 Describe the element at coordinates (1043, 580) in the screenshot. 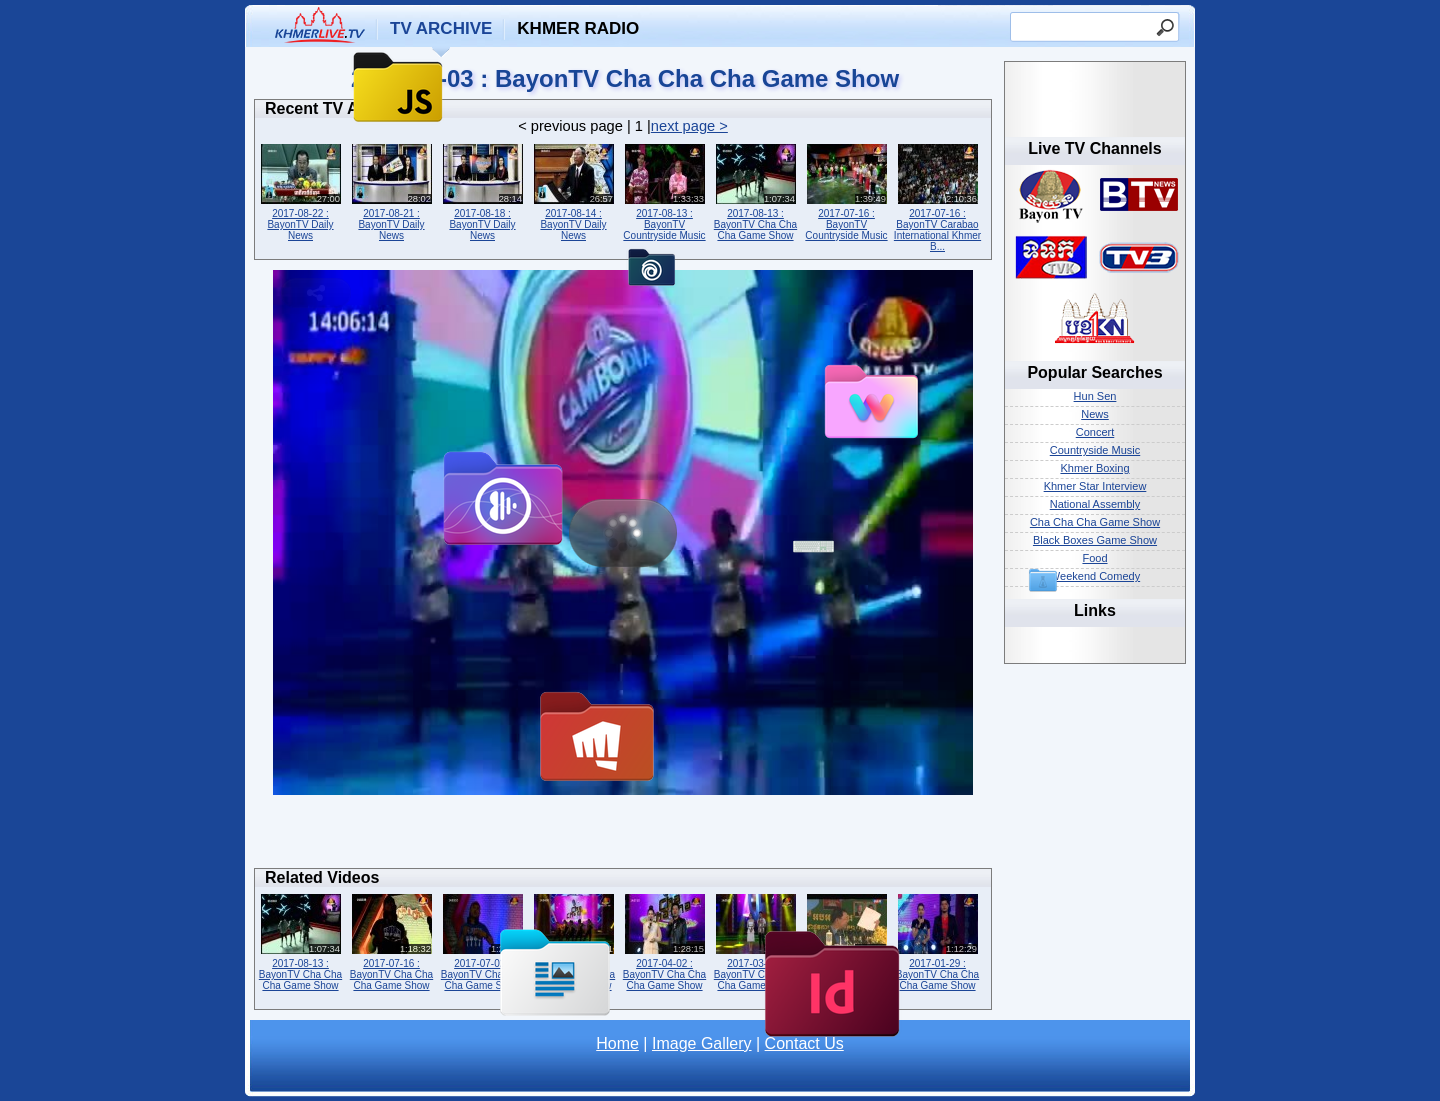

I see `open the Antidote application folder` at that location.